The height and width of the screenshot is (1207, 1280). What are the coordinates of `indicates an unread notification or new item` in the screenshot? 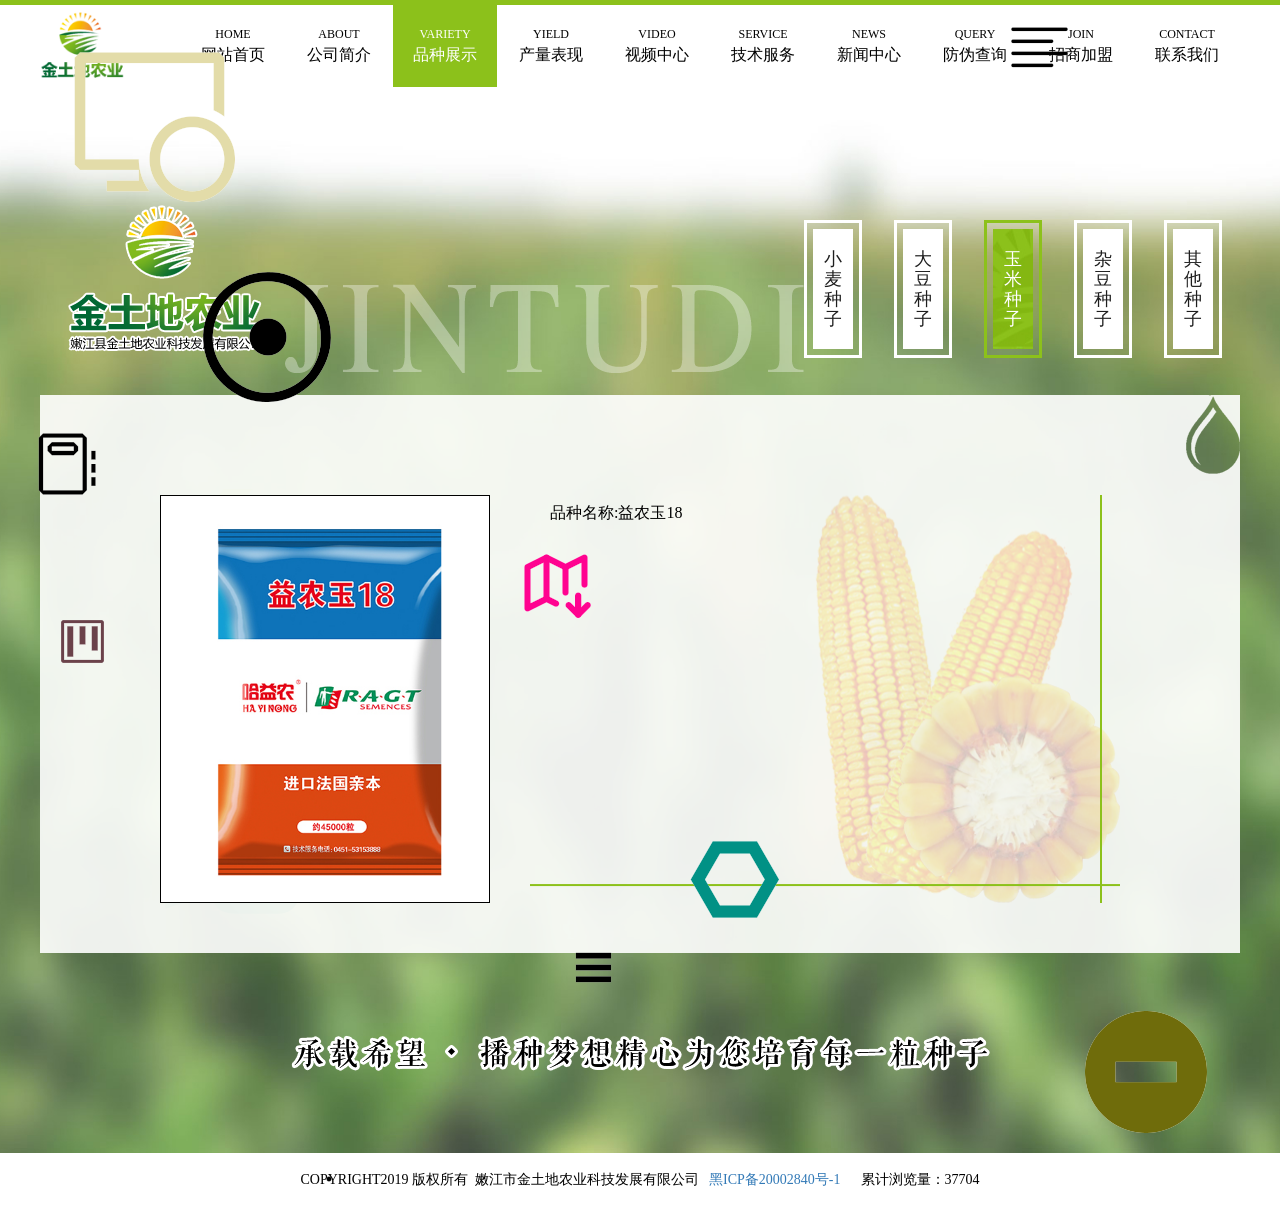 It's located at (329, 1179).